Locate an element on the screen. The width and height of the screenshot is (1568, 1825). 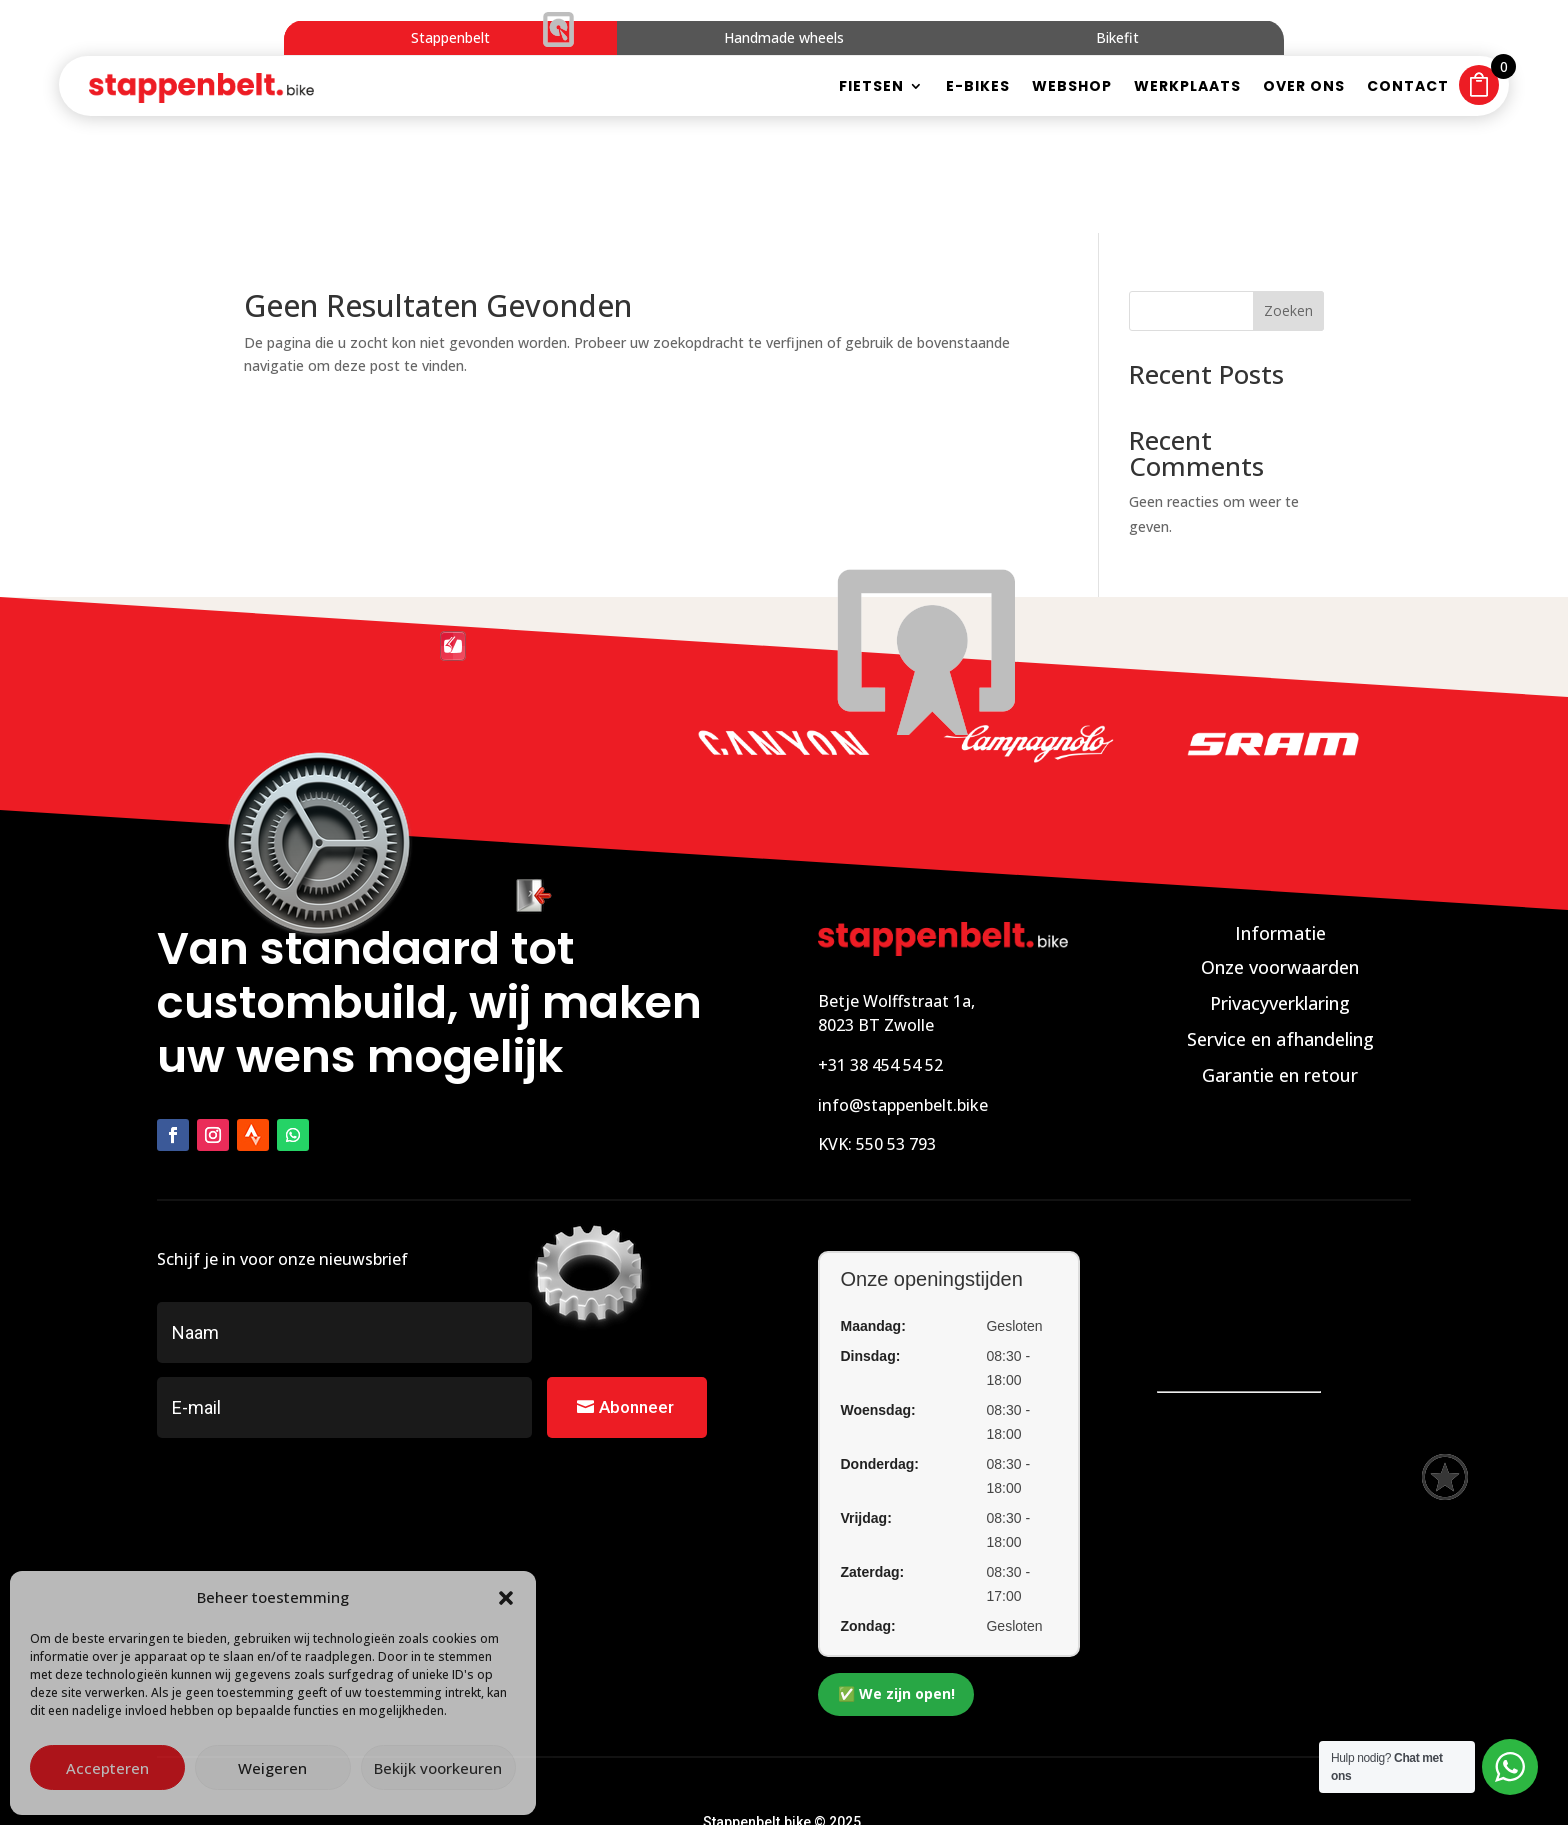
exit or close the application is located at coordinates (534, 896).